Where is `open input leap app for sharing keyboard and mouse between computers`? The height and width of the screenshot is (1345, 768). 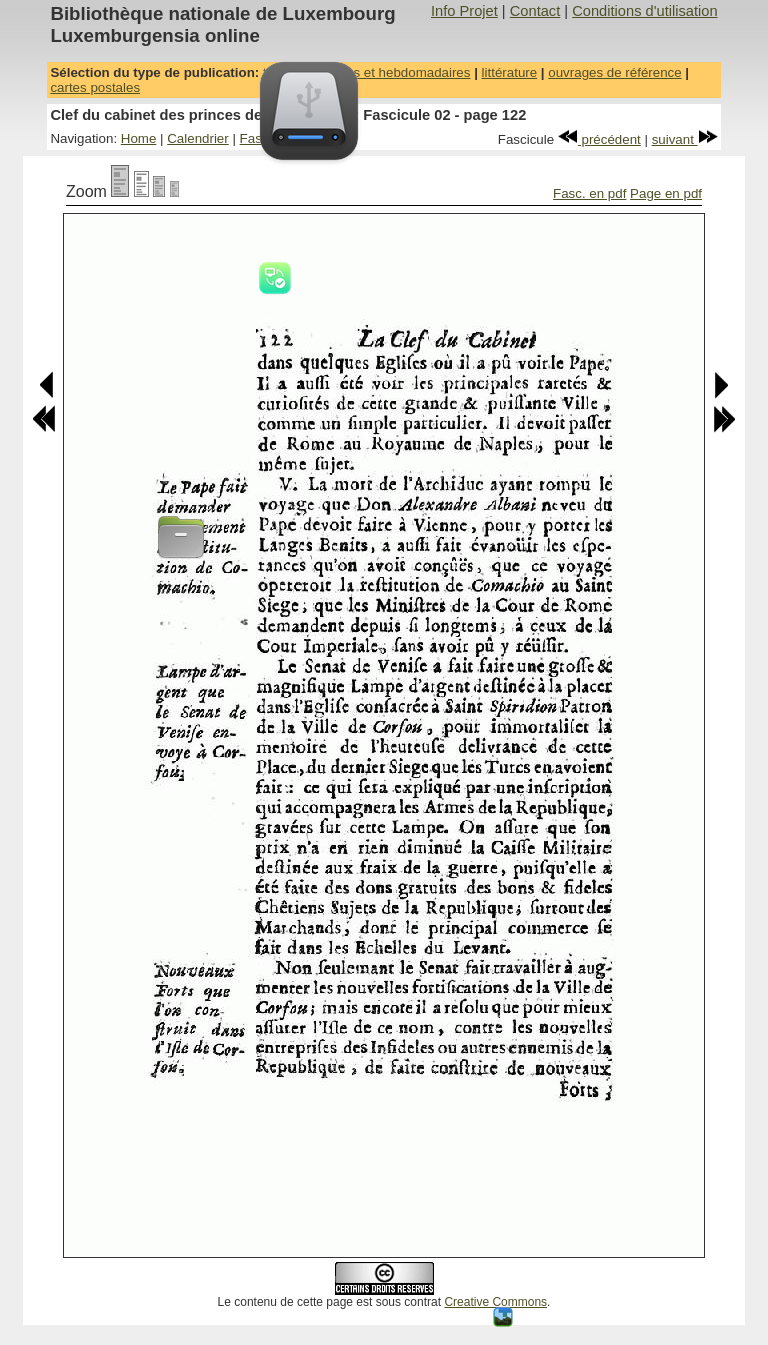
open input leap app for sharing keyboard and mouse between computers is located at coordinates (275, 278).